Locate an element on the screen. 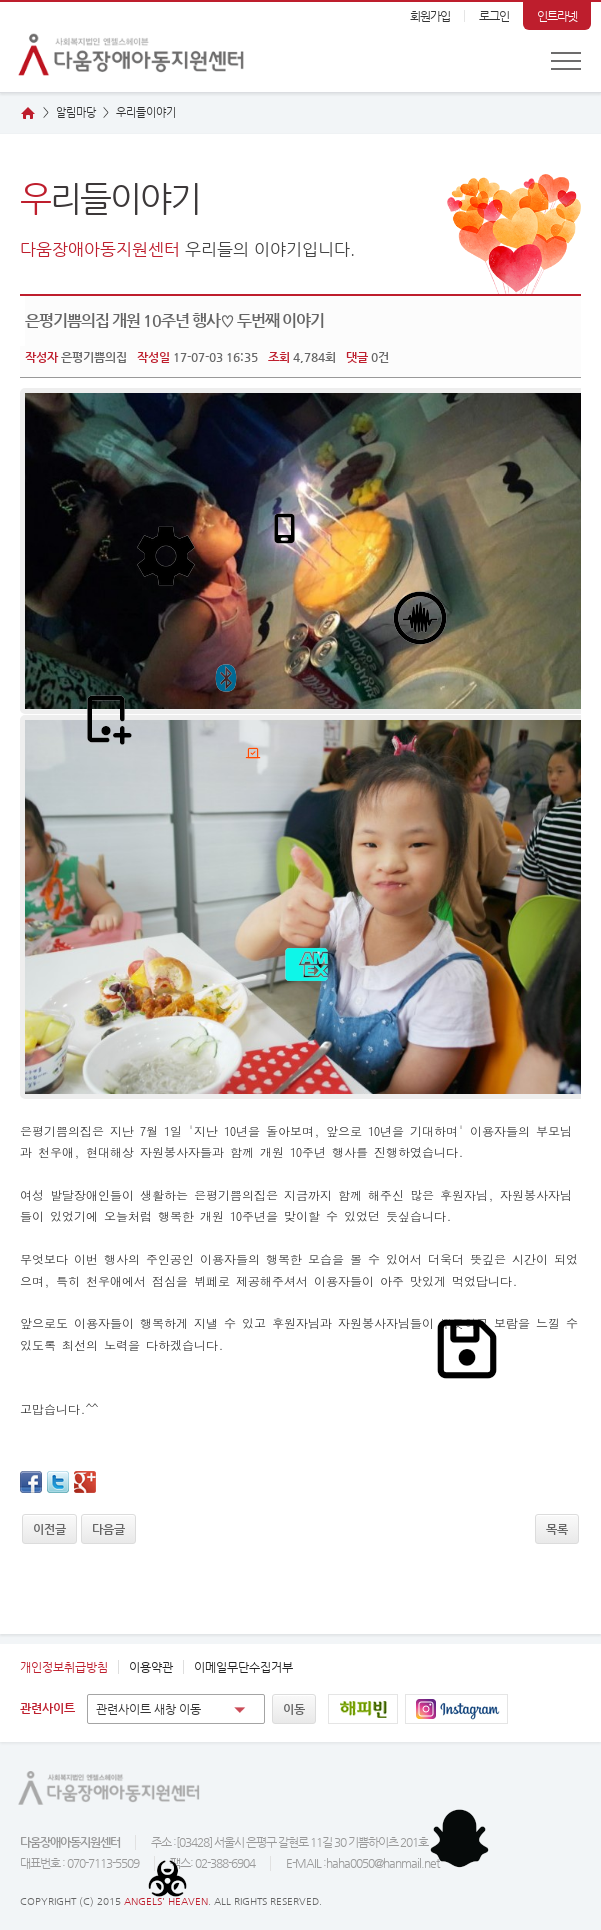 This screenshot has width=601, height=1930. toggle bluetooth connectivity on or off is located at coordinates (226, 678).